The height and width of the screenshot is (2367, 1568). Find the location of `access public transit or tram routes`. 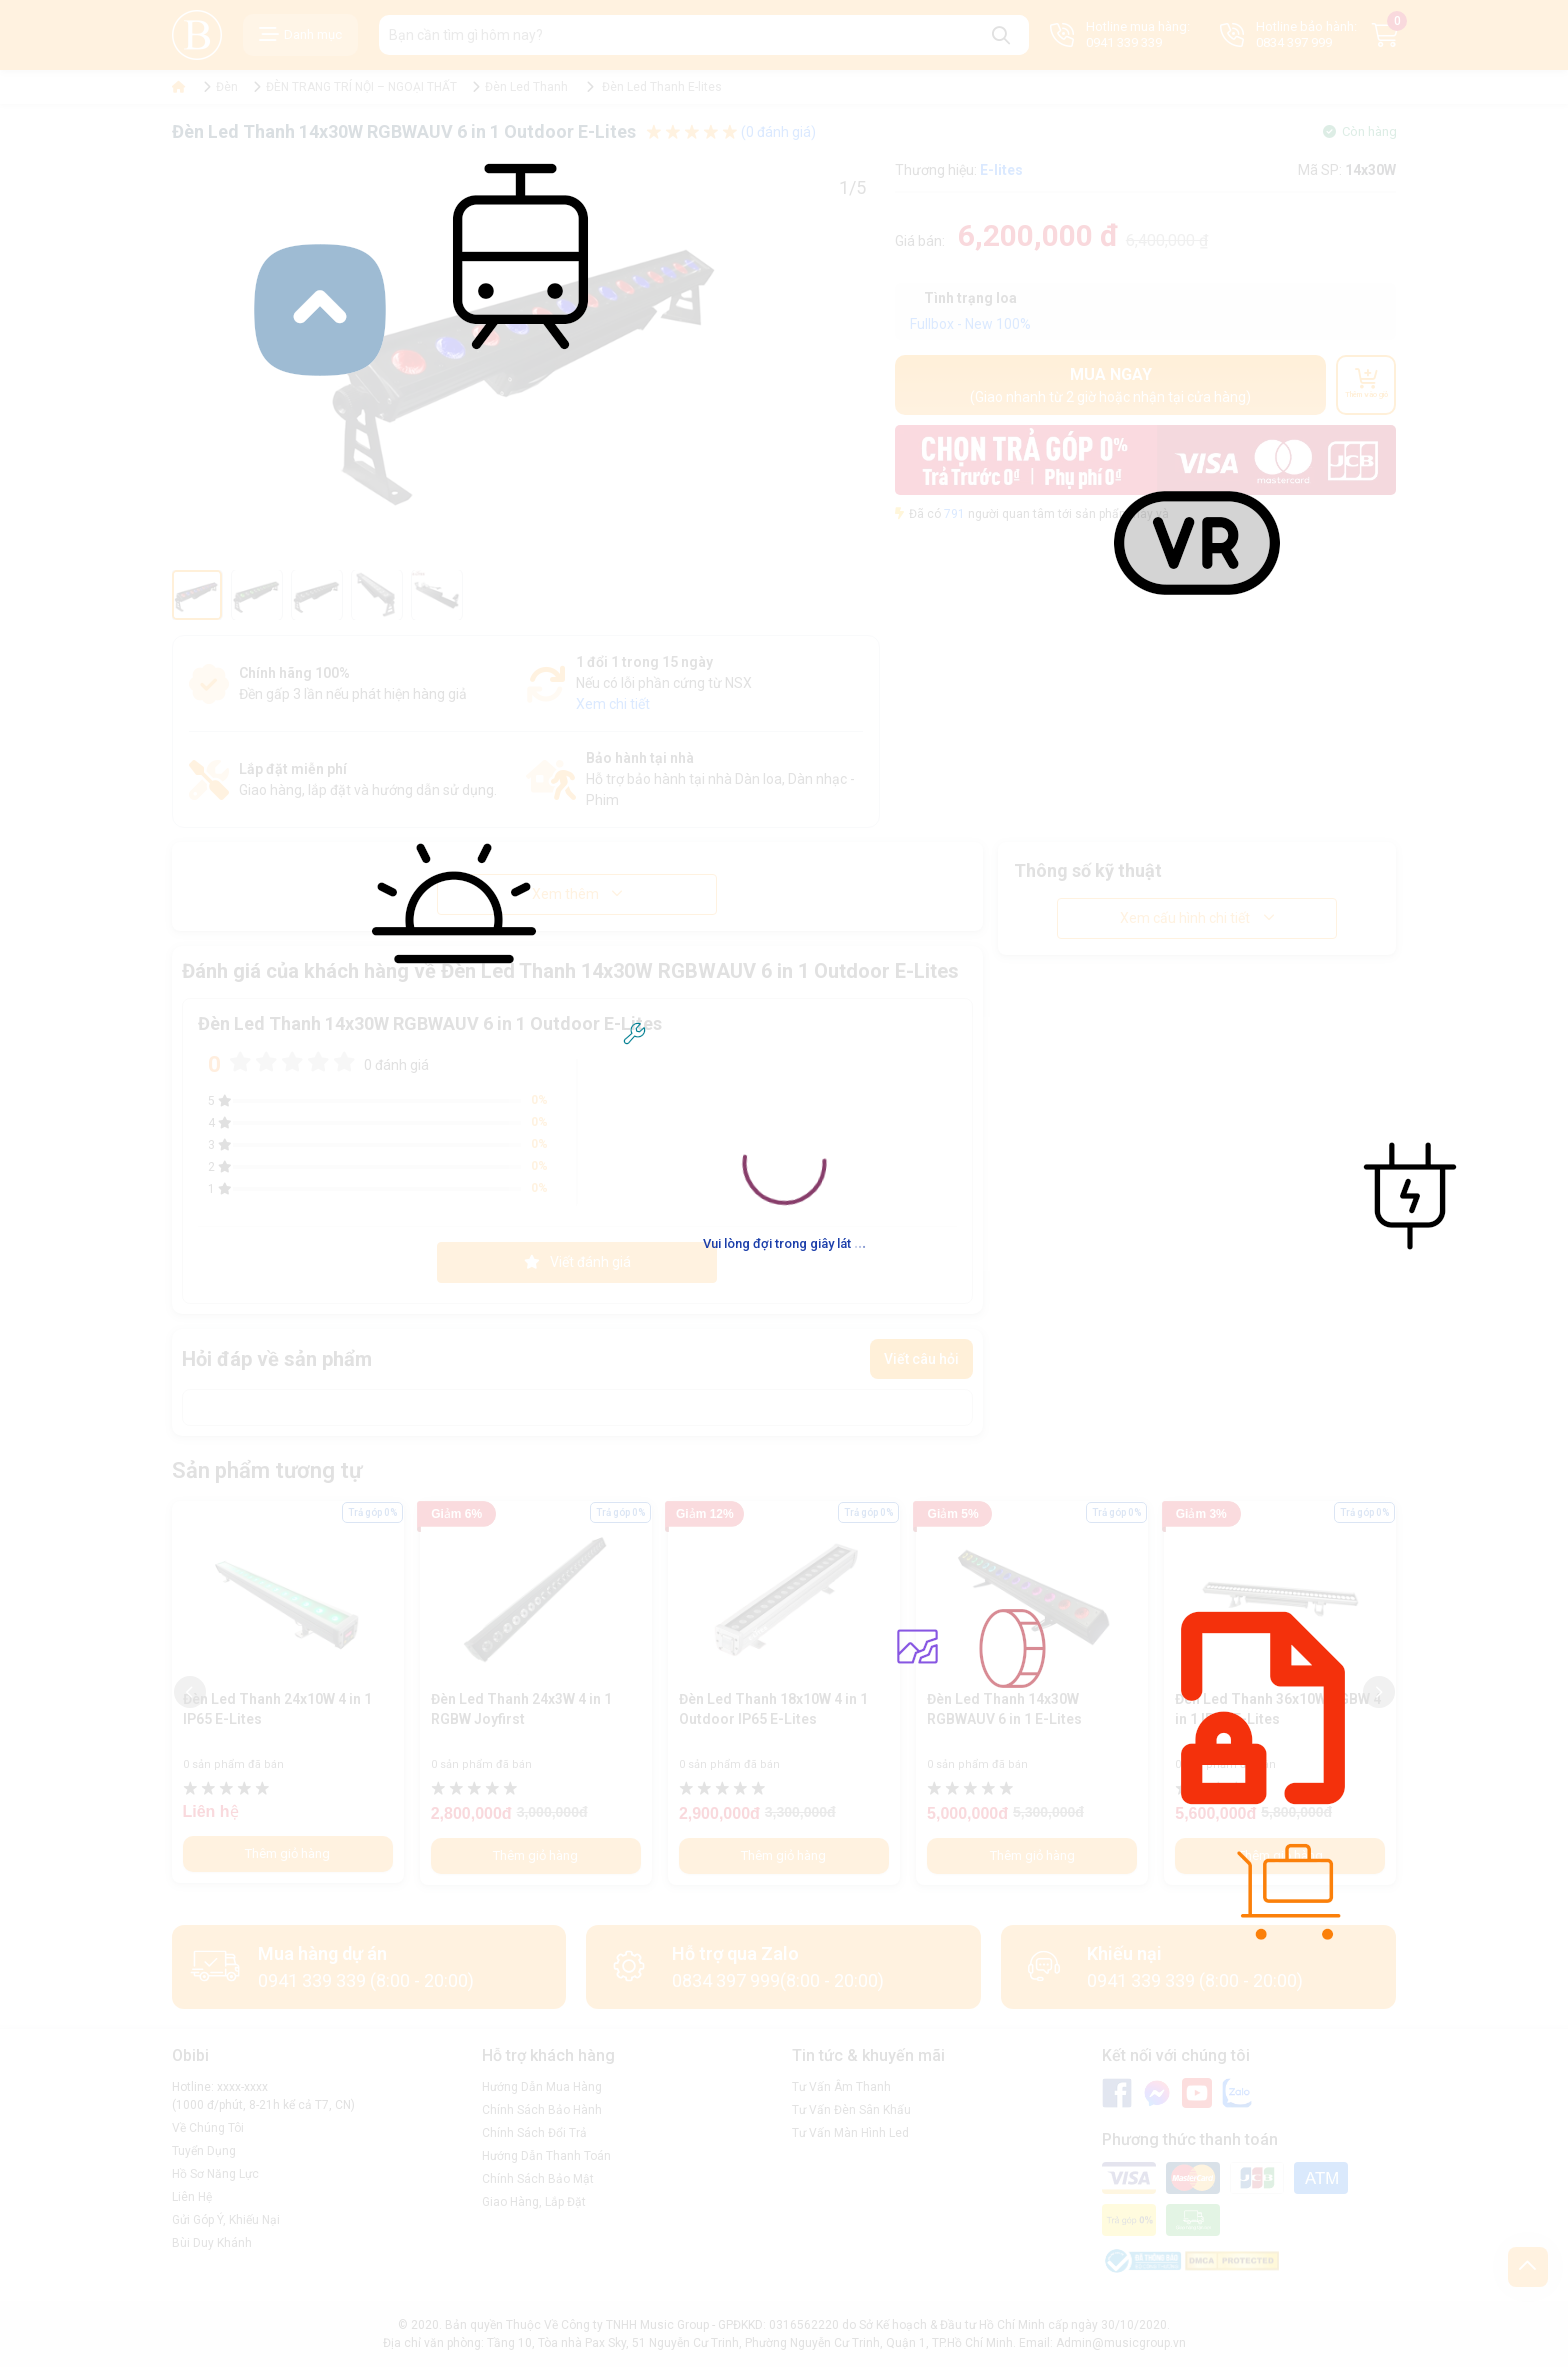

access public transit or tram routes is located at coordinates (520, 256).